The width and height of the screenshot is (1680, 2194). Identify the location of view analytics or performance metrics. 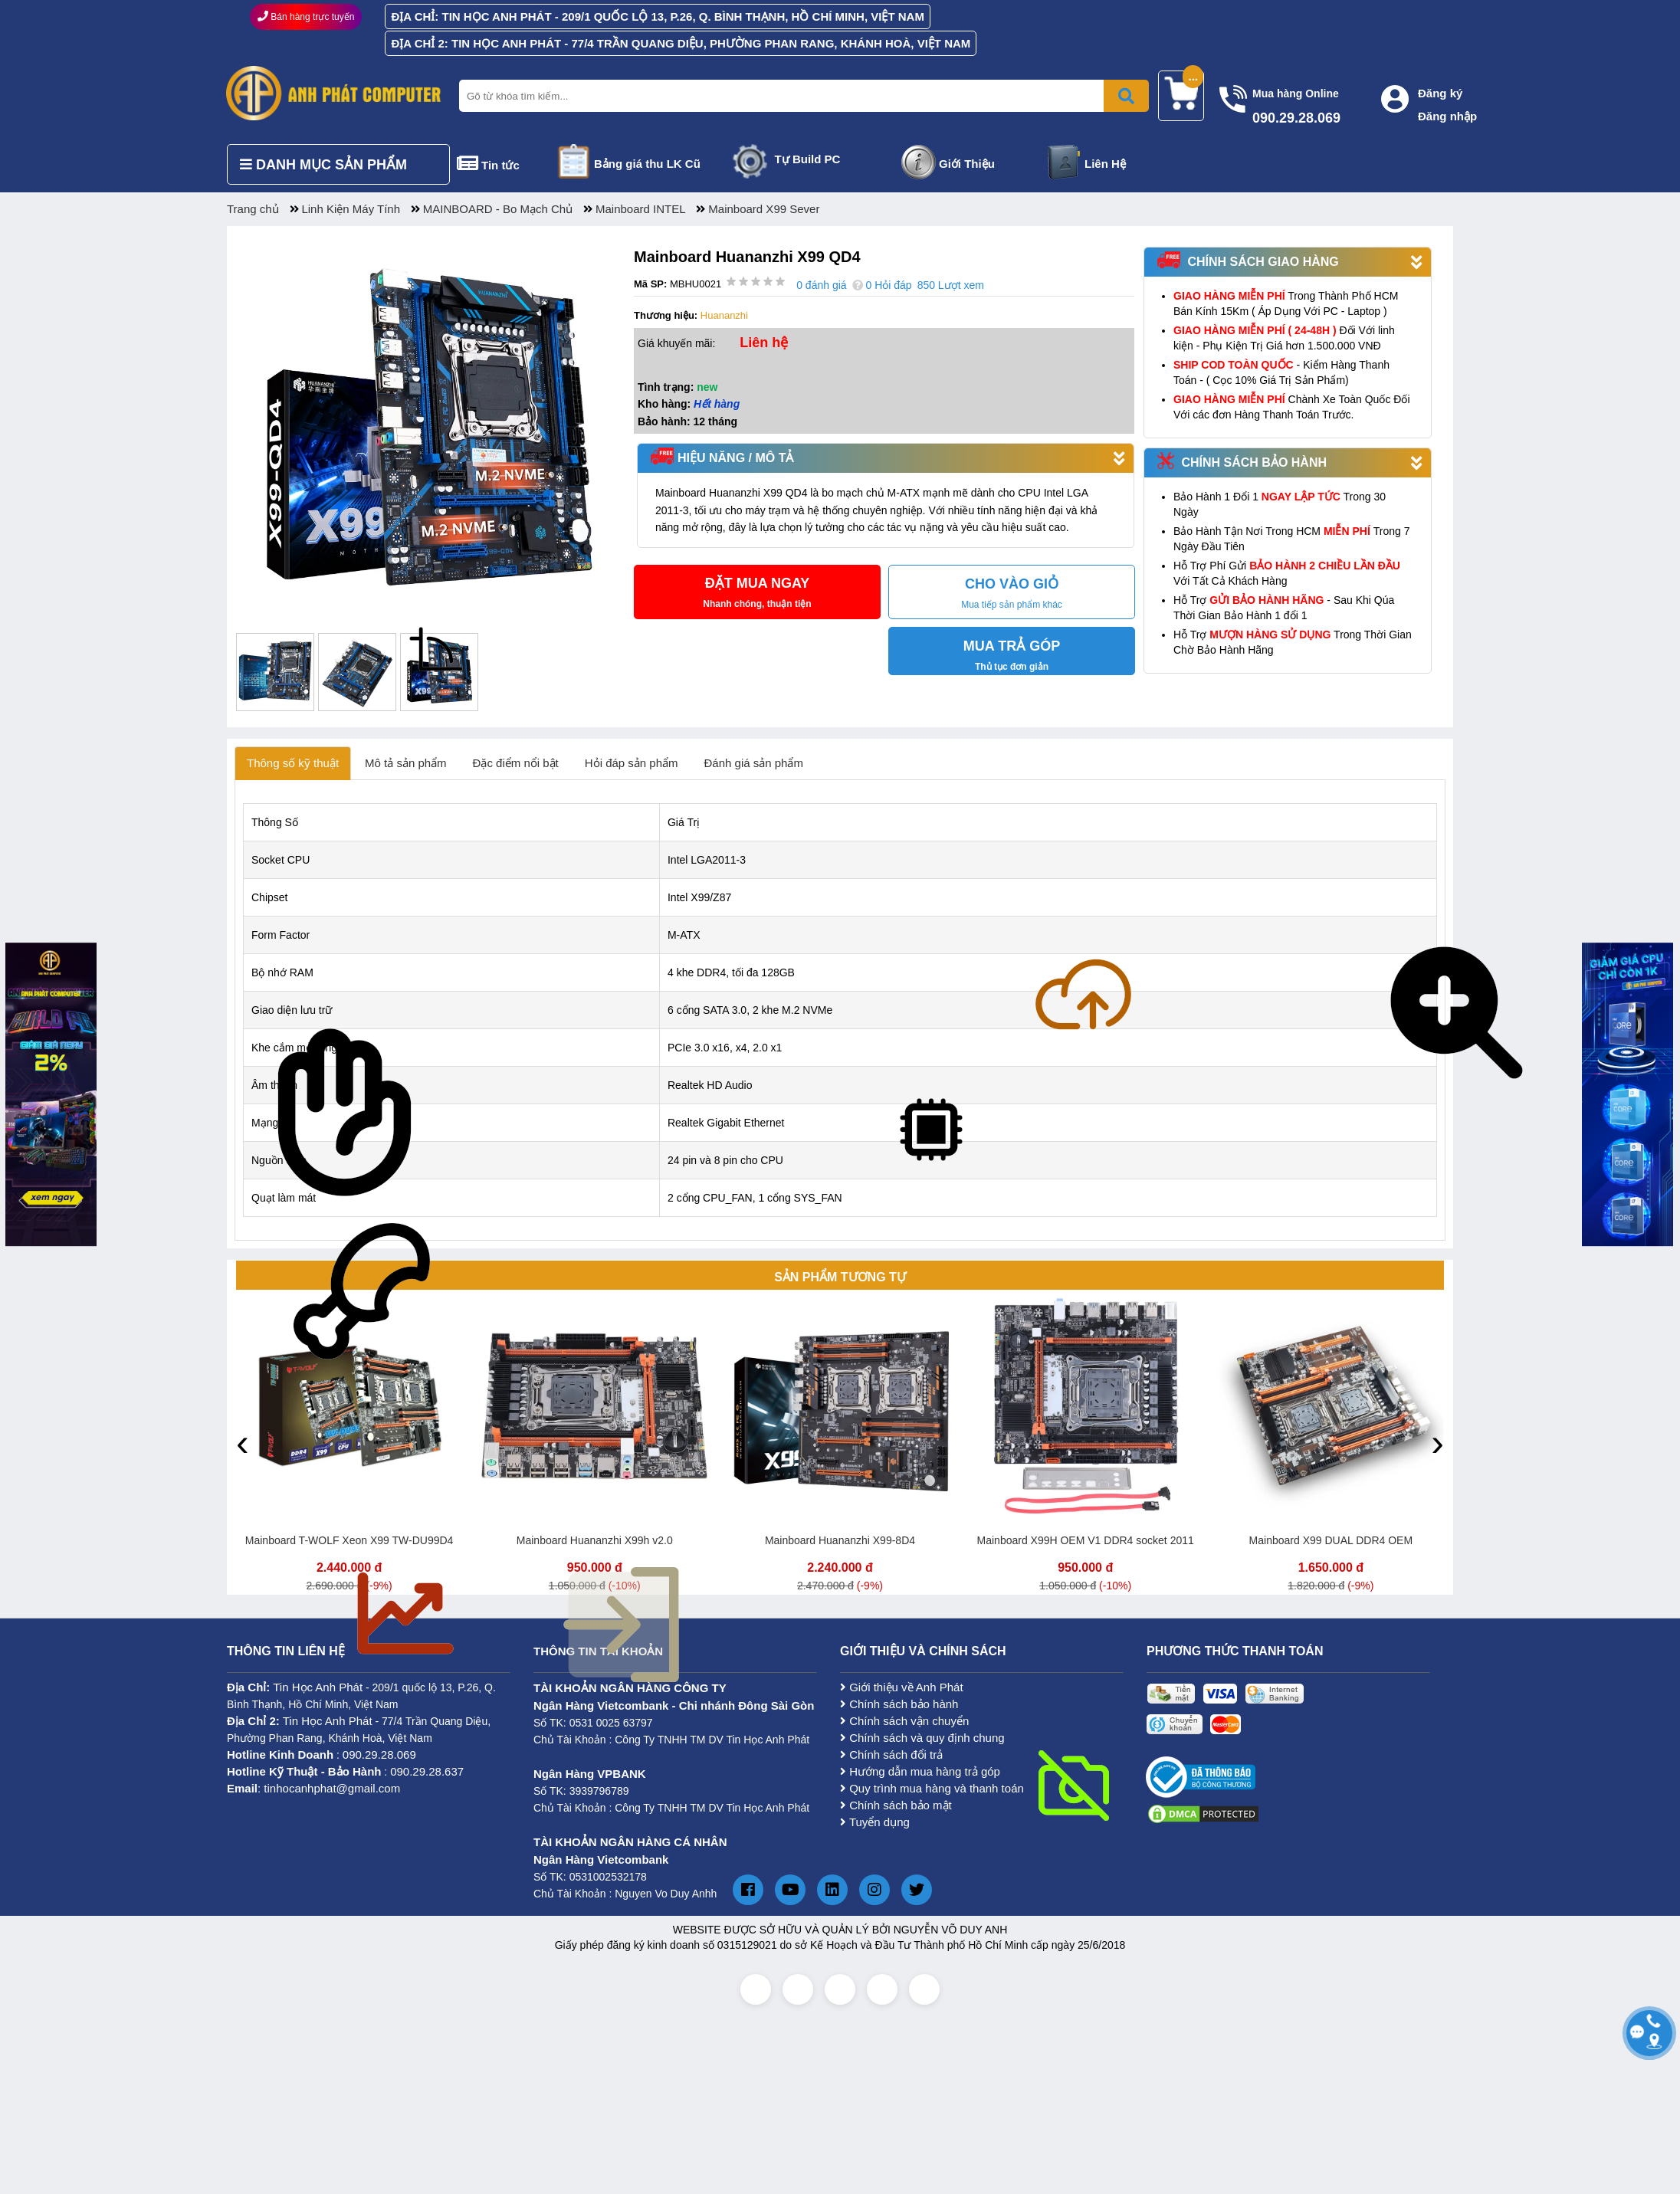
(405, 1613).